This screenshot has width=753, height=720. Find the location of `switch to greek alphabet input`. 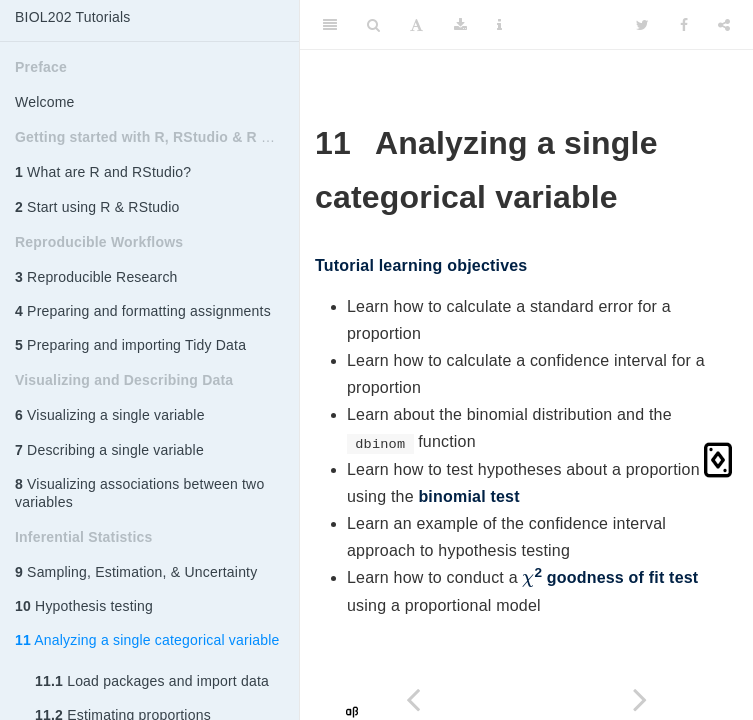

switch to greek alphabet input is located at coordinates (352, 711).